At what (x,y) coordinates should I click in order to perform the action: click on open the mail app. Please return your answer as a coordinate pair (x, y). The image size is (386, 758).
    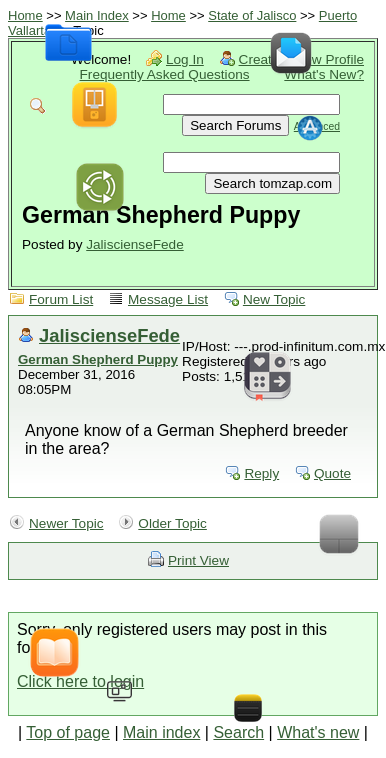
    Looking at the image, I should click on (291, 53).